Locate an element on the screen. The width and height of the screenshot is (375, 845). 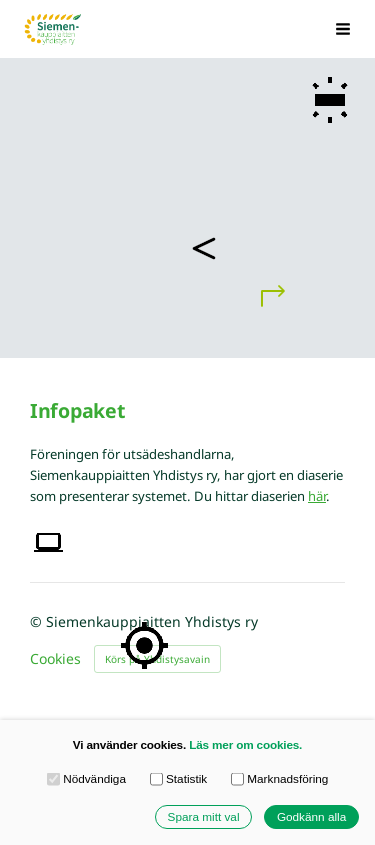
adjust screen brightness settings is located at coordinates (330, 100).